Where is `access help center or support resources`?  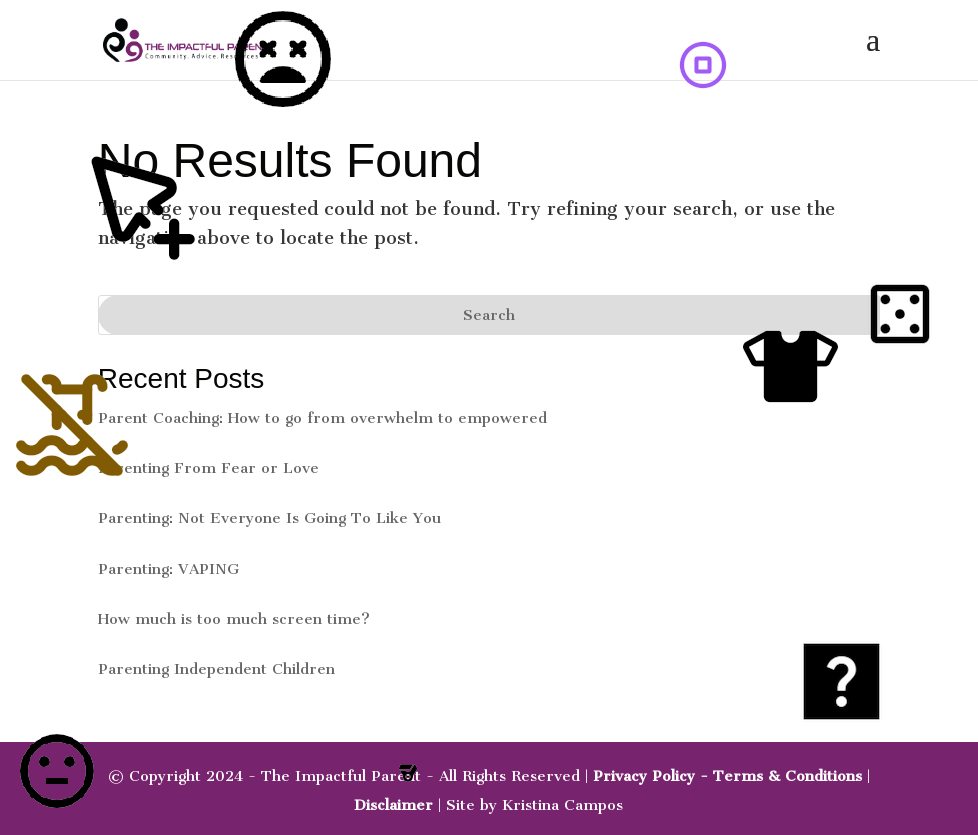 access help center or support resources is located at coordinates (841, 681).